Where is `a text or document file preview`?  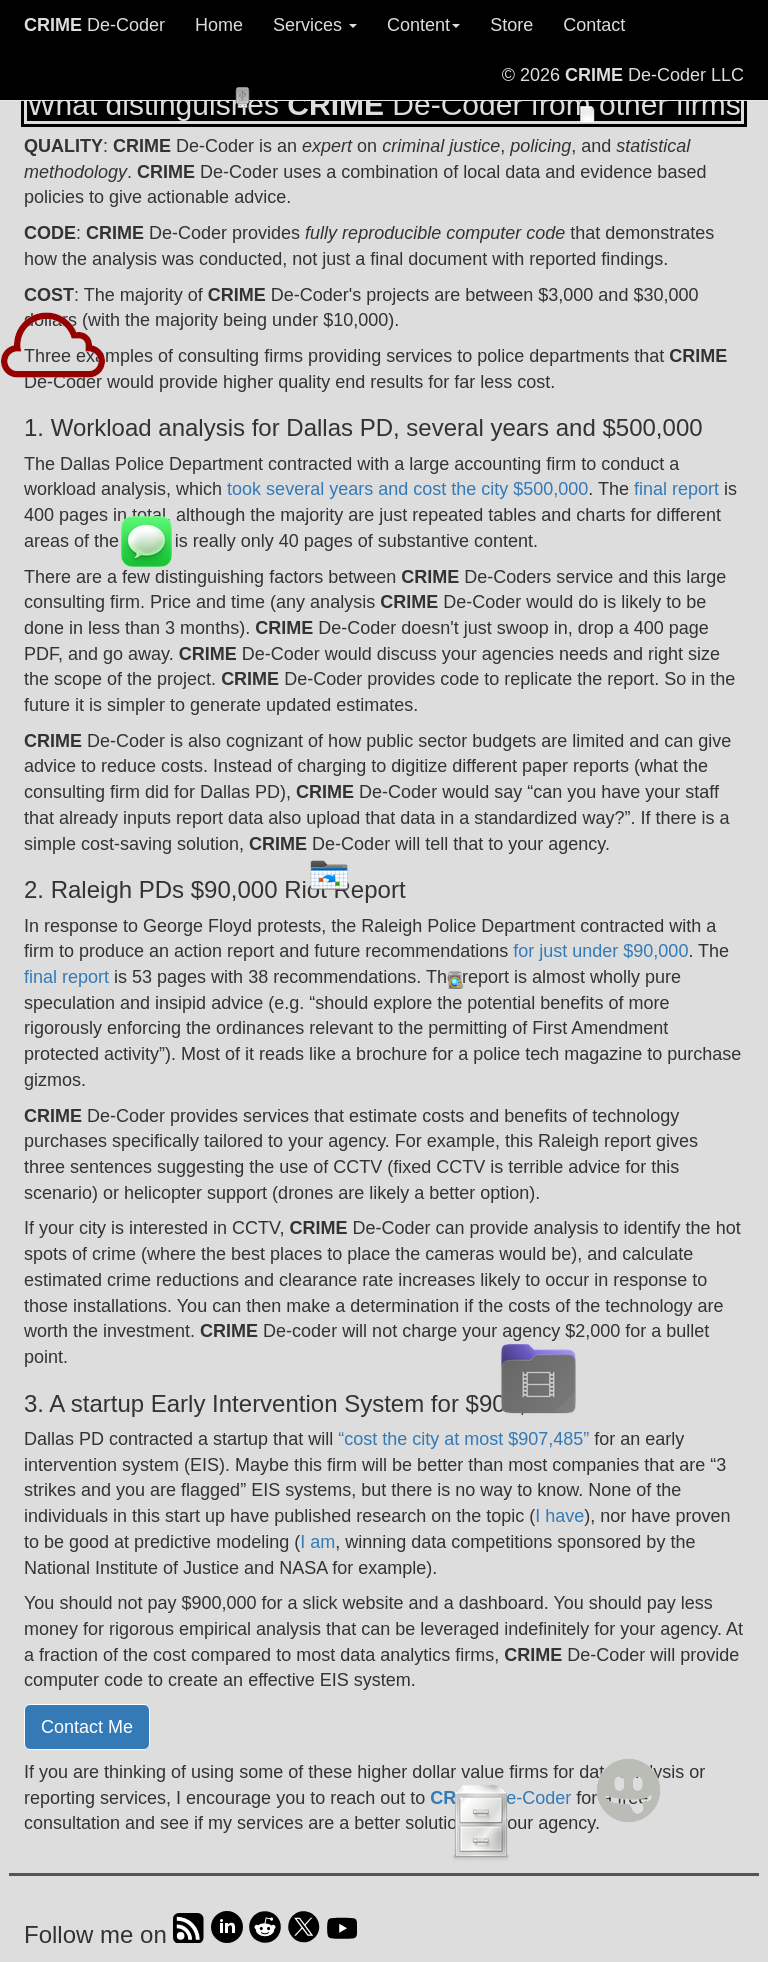
a text or document file preview is located at coordinates (587, 114).